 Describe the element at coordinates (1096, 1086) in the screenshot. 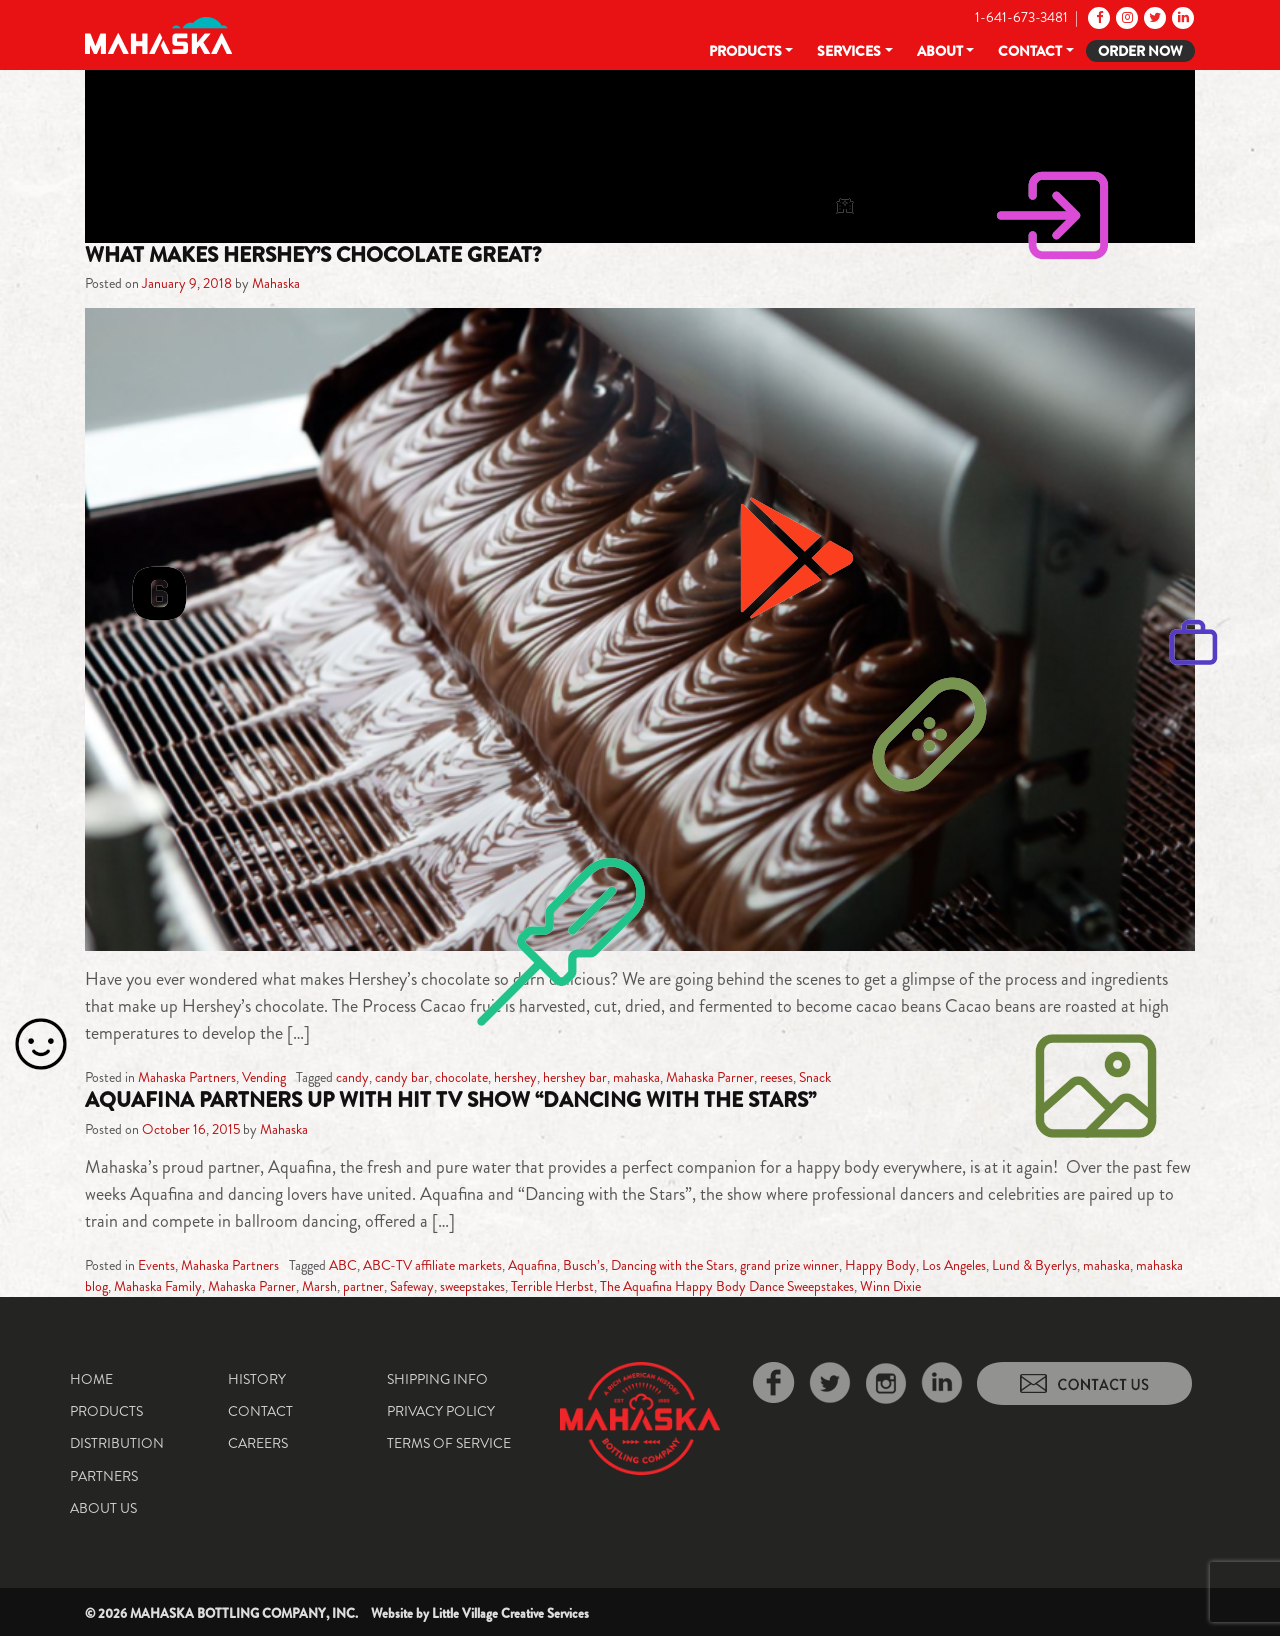

I see `view image or photo` at that location.